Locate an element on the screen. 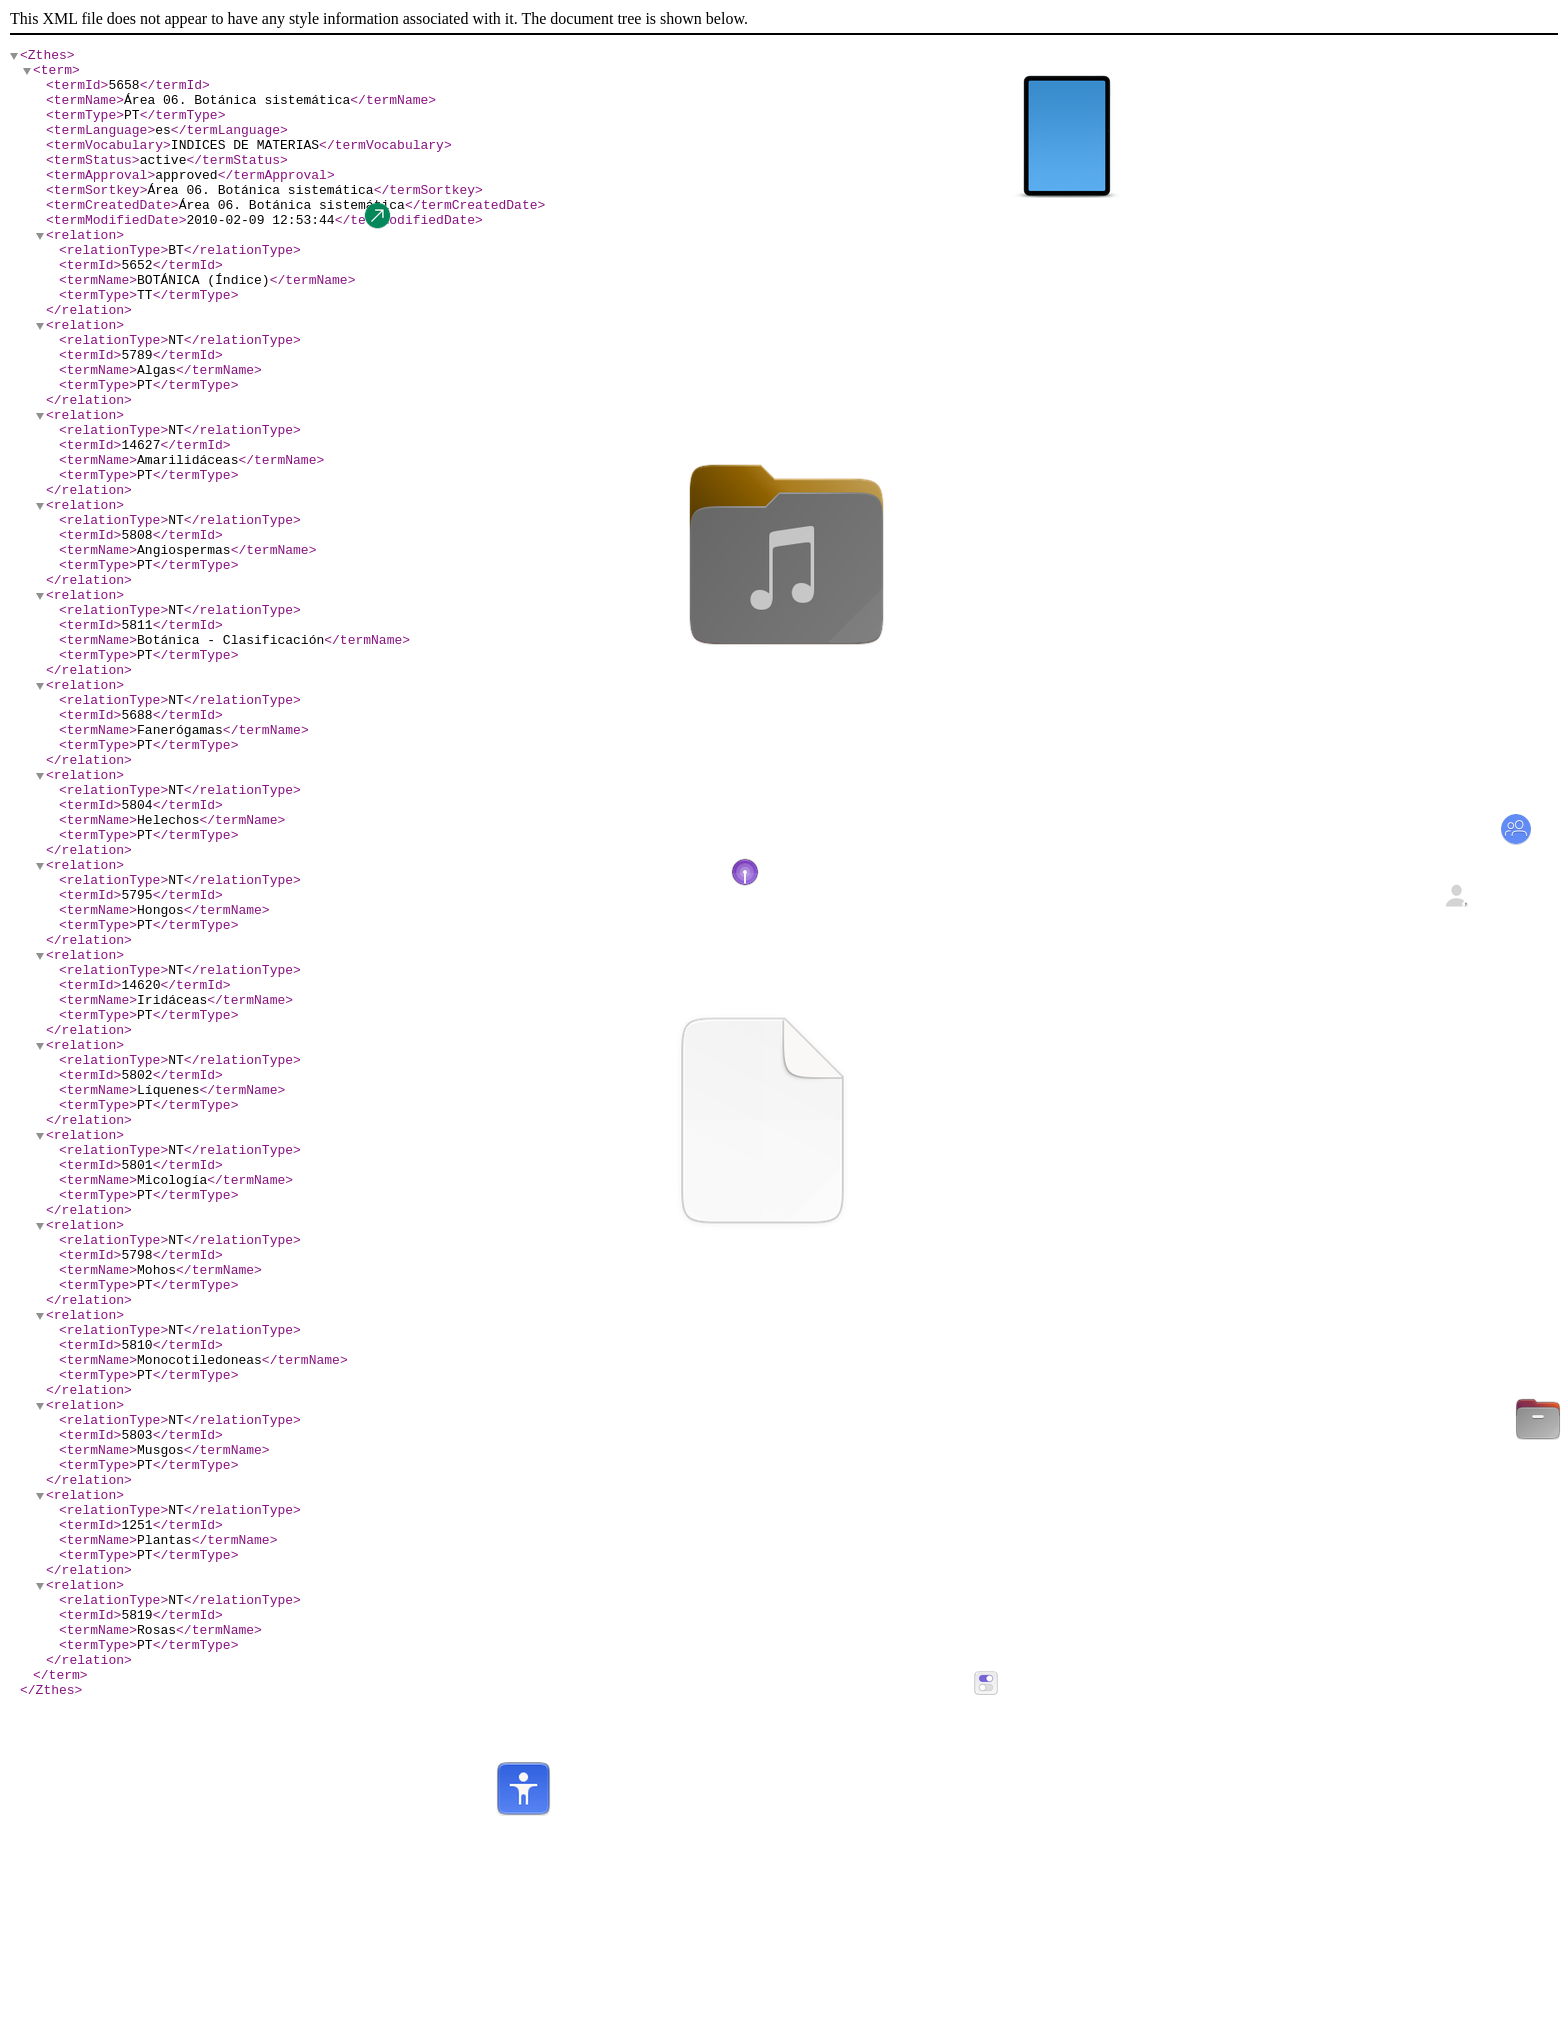  open your music folder is located at coordinates (786, 554).